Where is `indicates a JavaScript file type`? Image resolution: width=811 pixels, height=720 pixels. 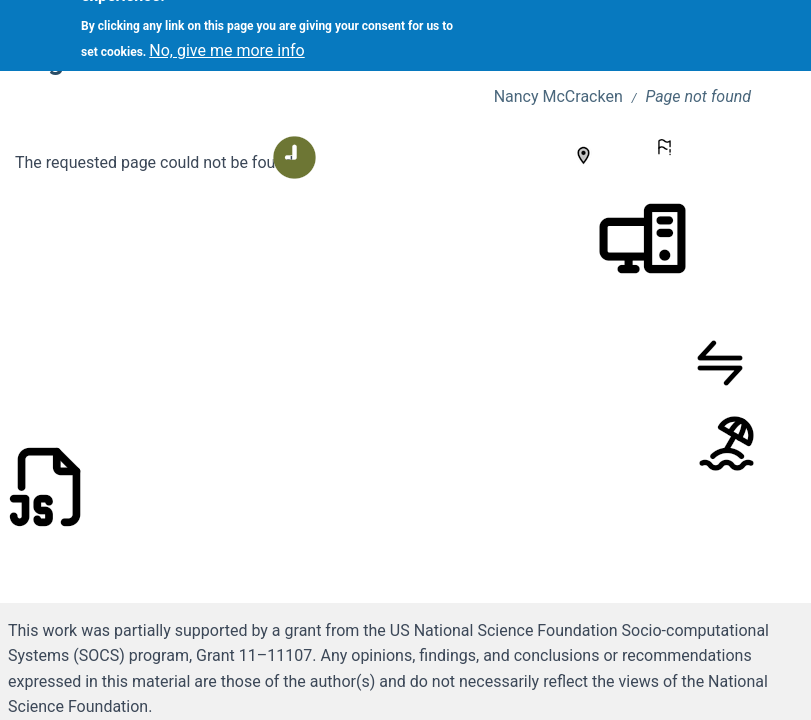 indicates a JavaScript file type is located at coordinates (49, 487).